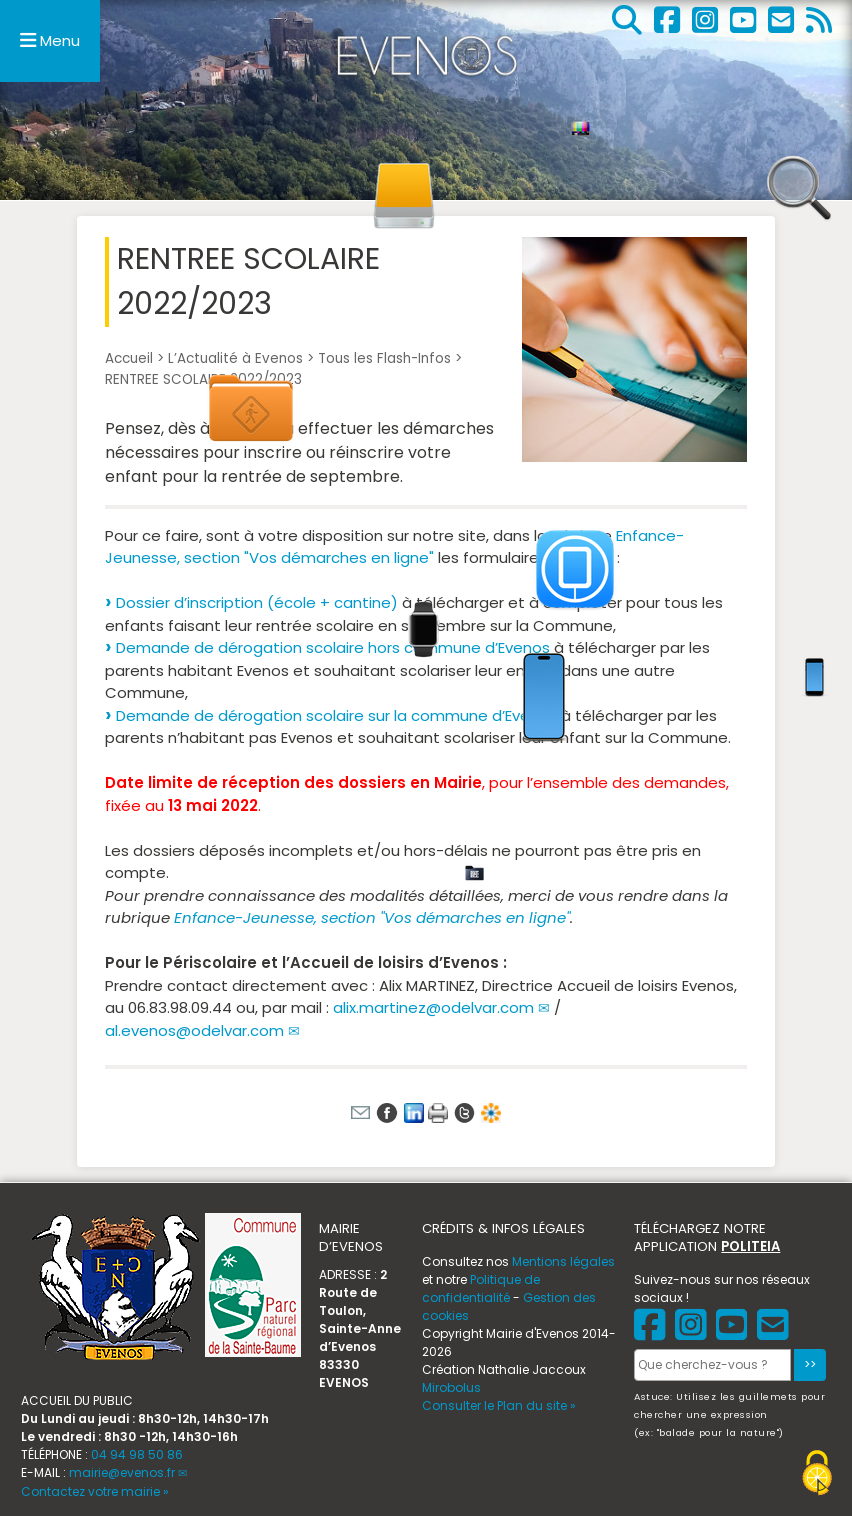  Describe the element at coordinates (580, 129) in the screenshot. I see `indicates media library is being generated or indexed` at that location.